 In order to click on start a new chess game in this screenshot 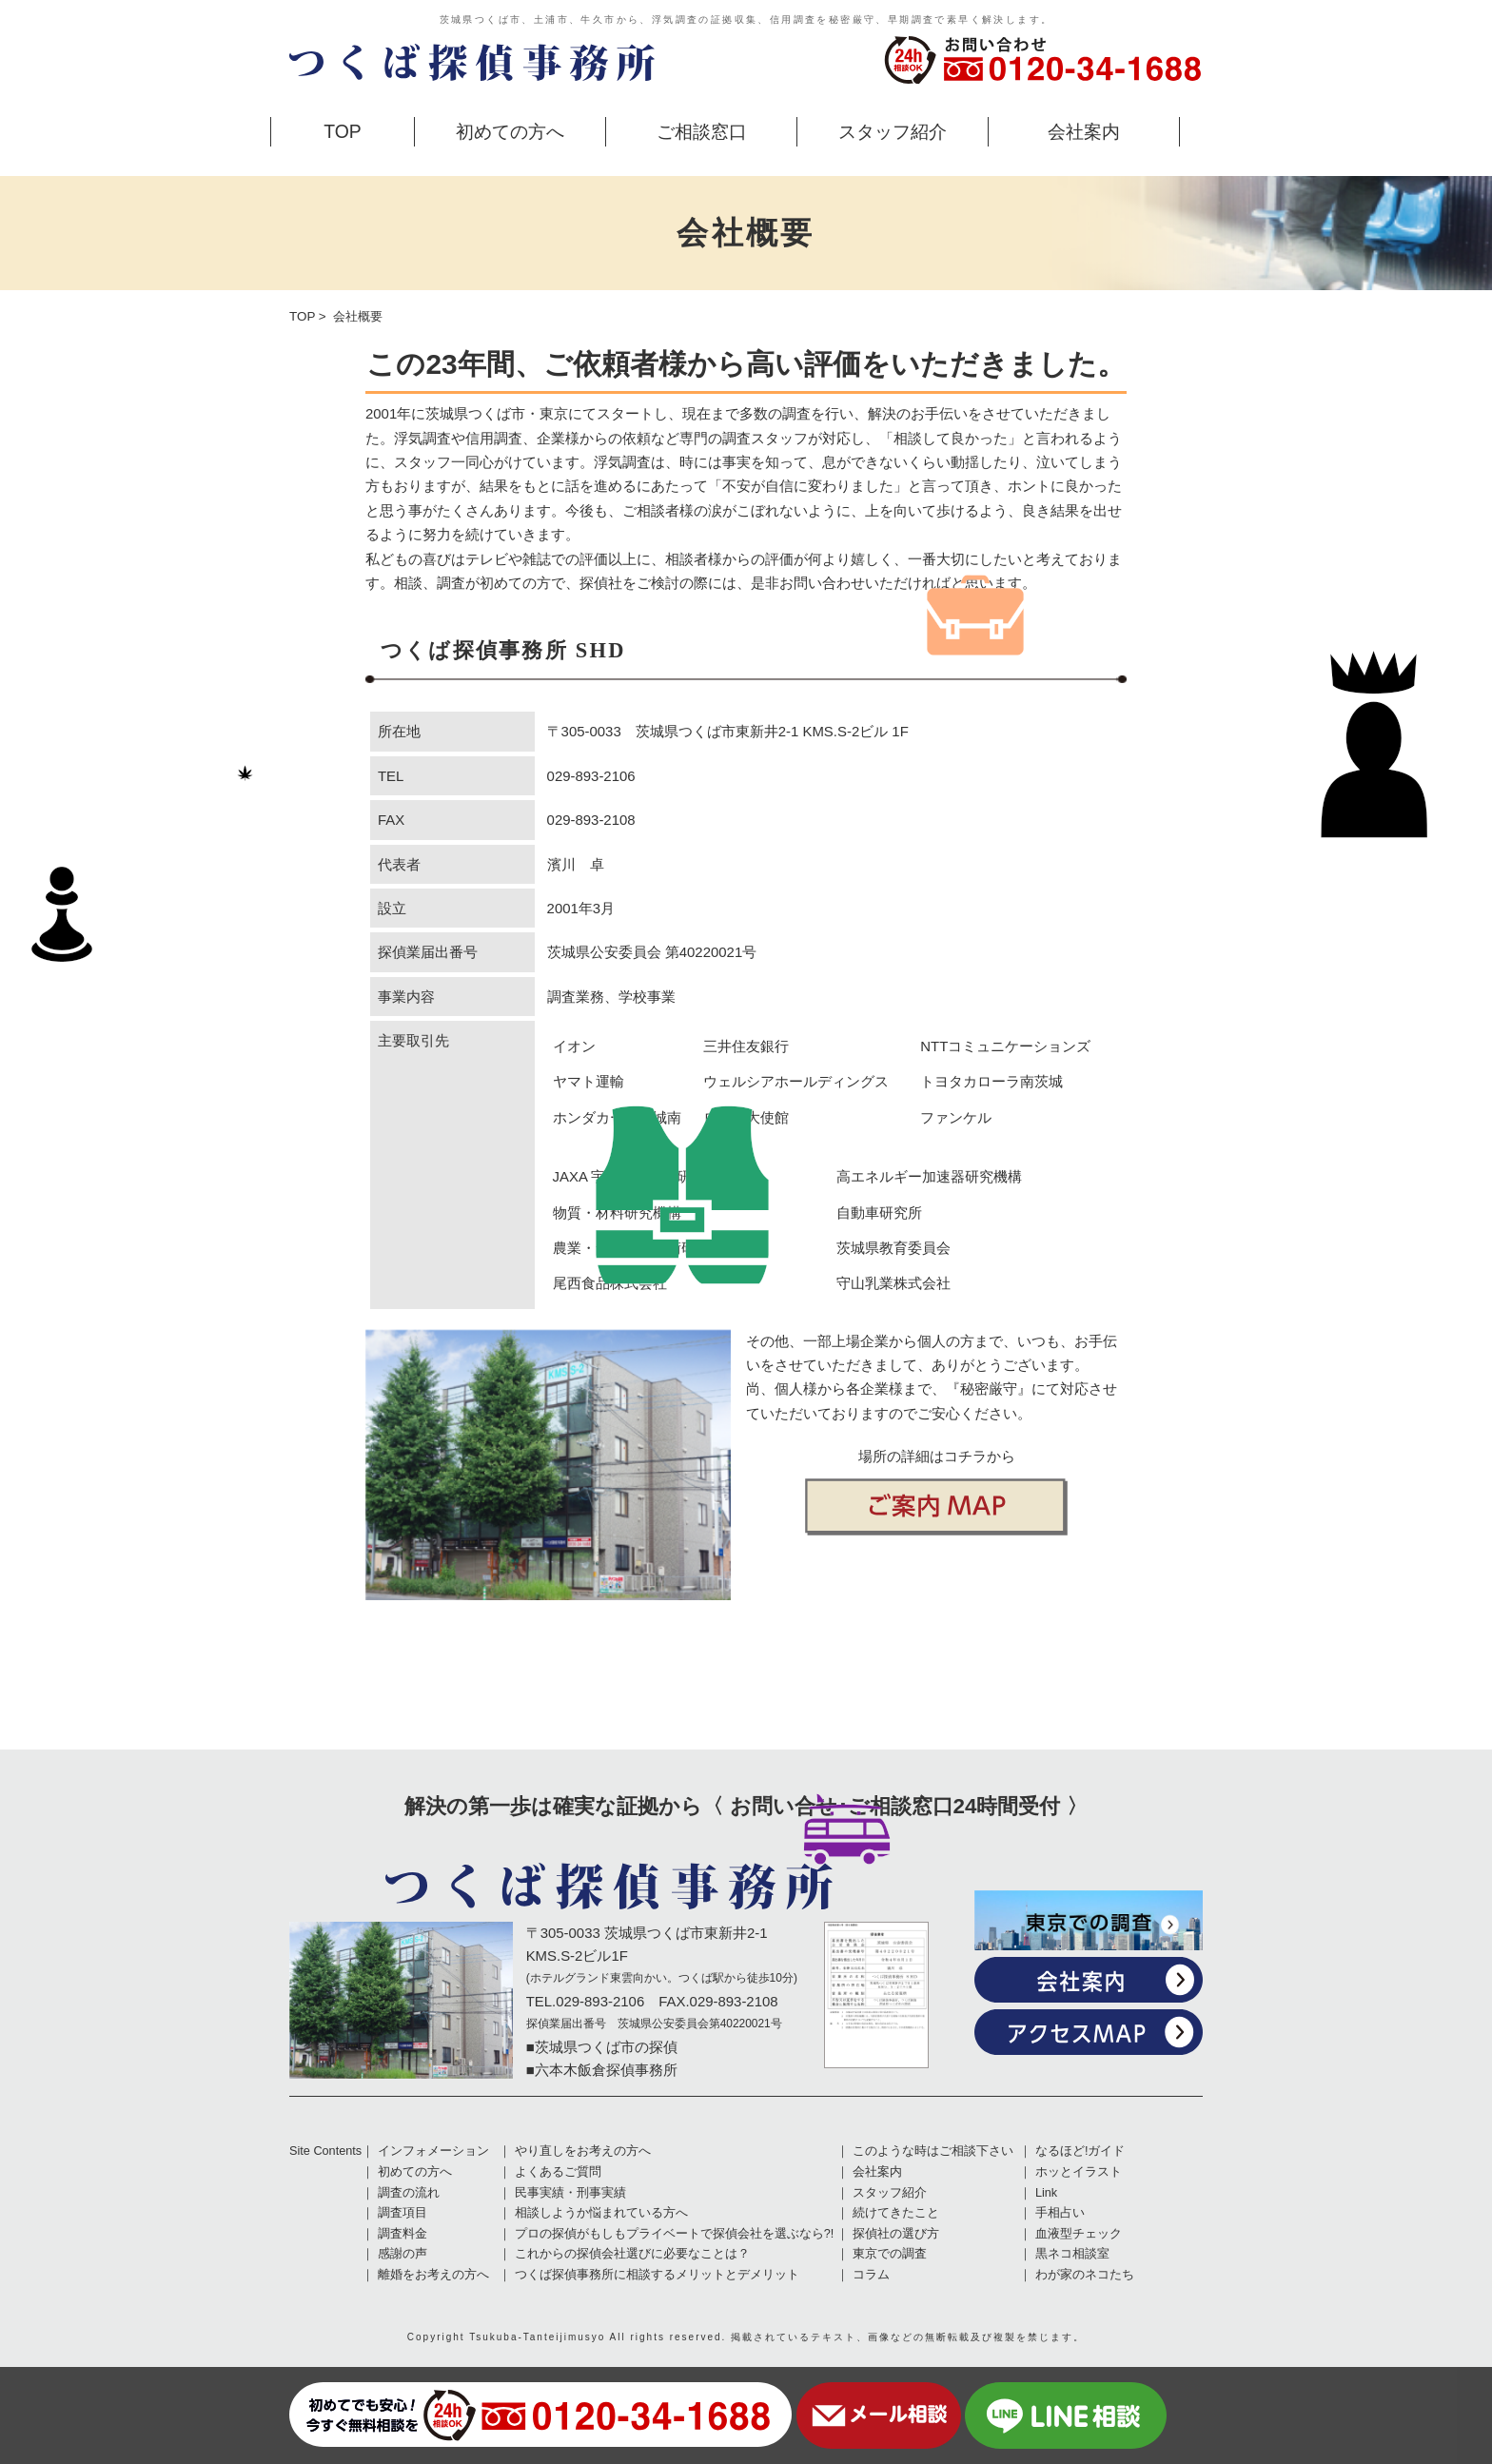, I will do `click(62, 914)`.